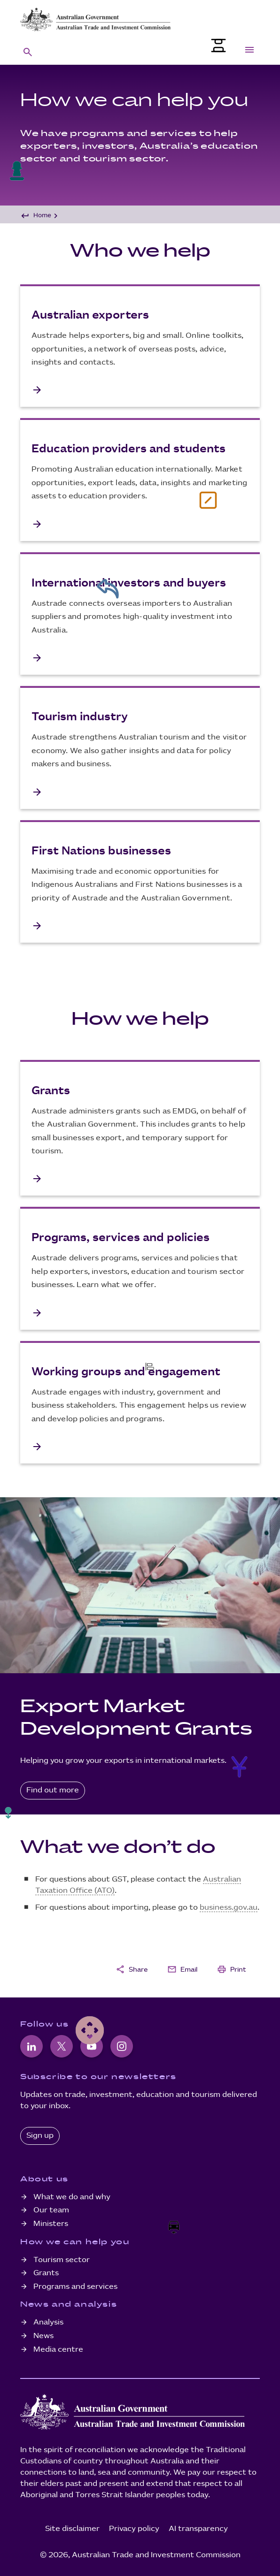 This screenshot has width=280, height=2576. Describe the element at coordinates (8, 1813) in the screenshot. I see `swipe down to refresh or load content` at that location.